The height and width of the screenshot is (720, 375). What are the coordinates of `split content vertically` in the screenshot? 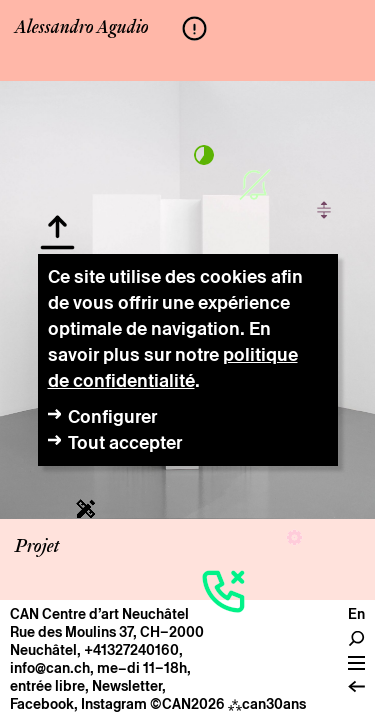 It's located at (324, 210).